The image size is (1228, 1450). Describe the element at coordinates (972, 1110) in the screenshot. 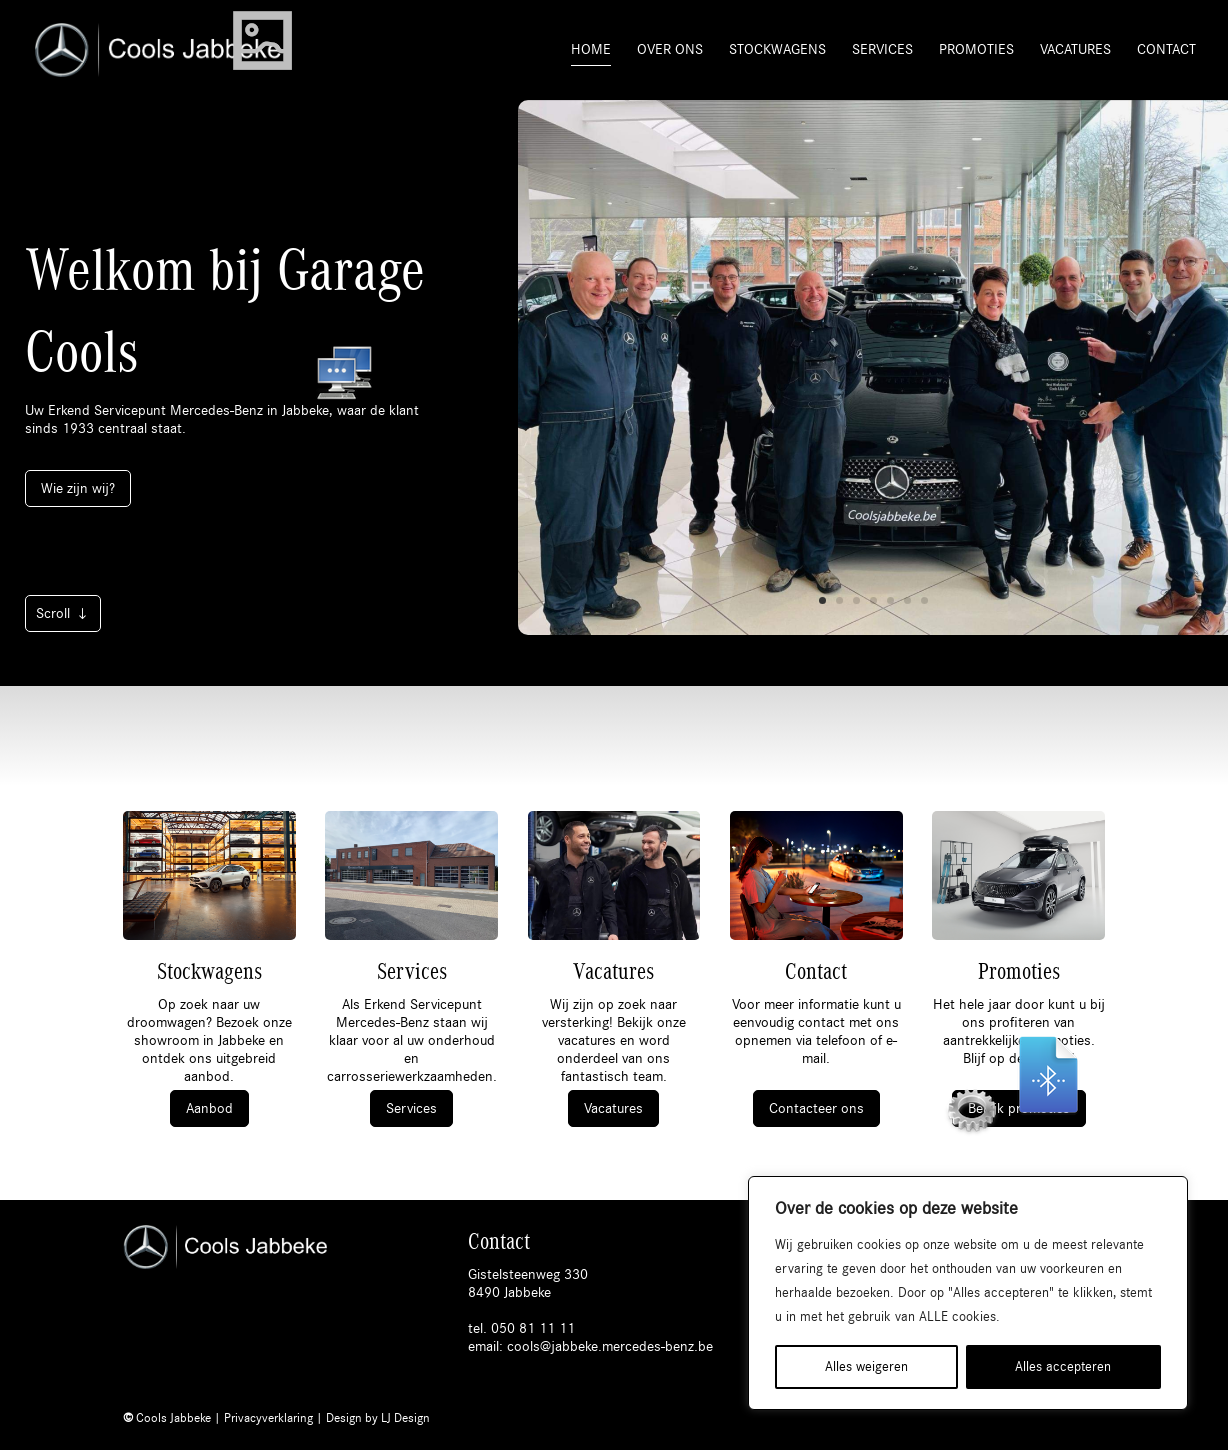

I see `access system settings and preferences` at that location.